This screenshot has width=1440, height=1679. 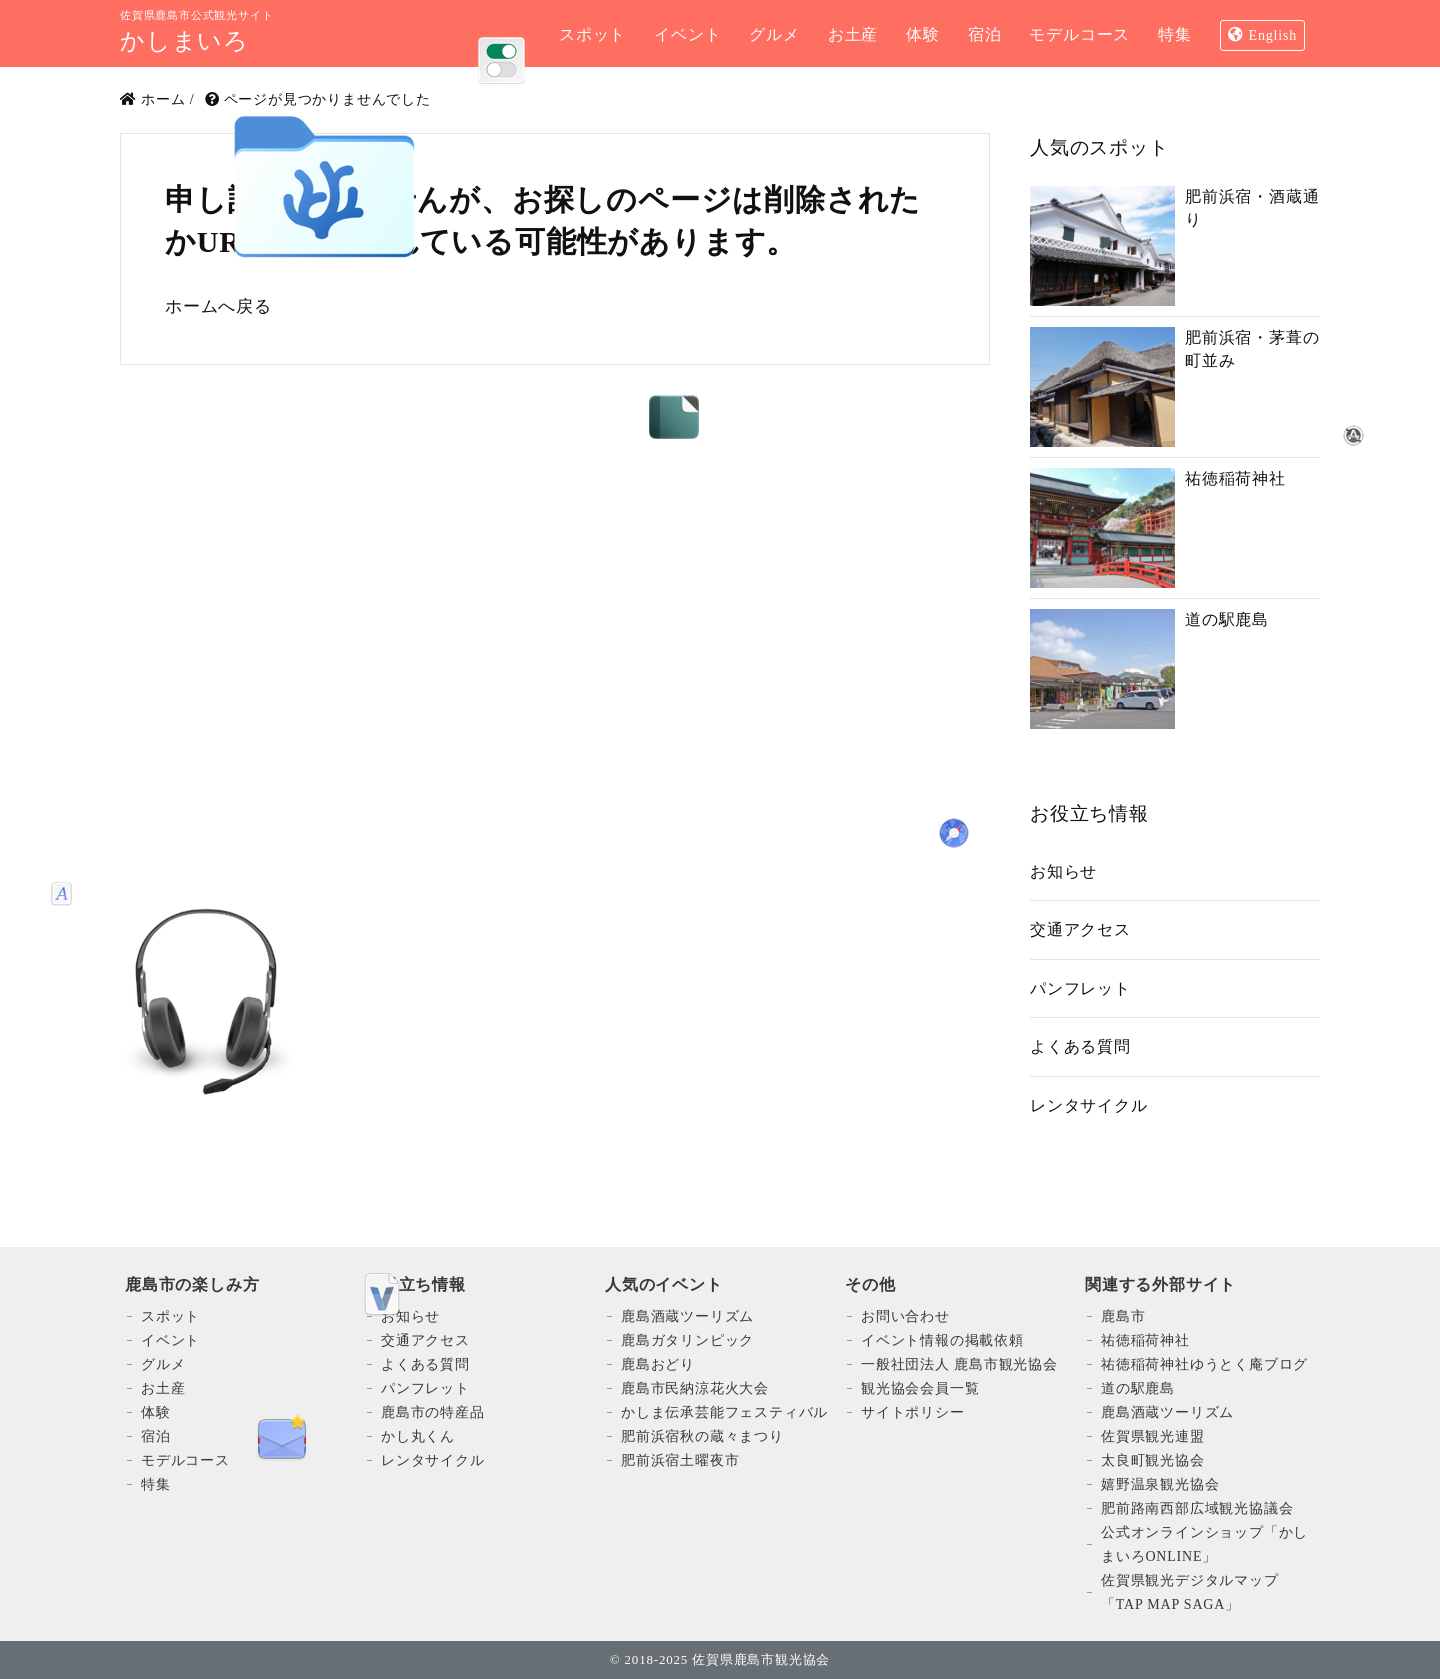 I want to click on open desktop preferences or settings, so click(x=501, y=60).